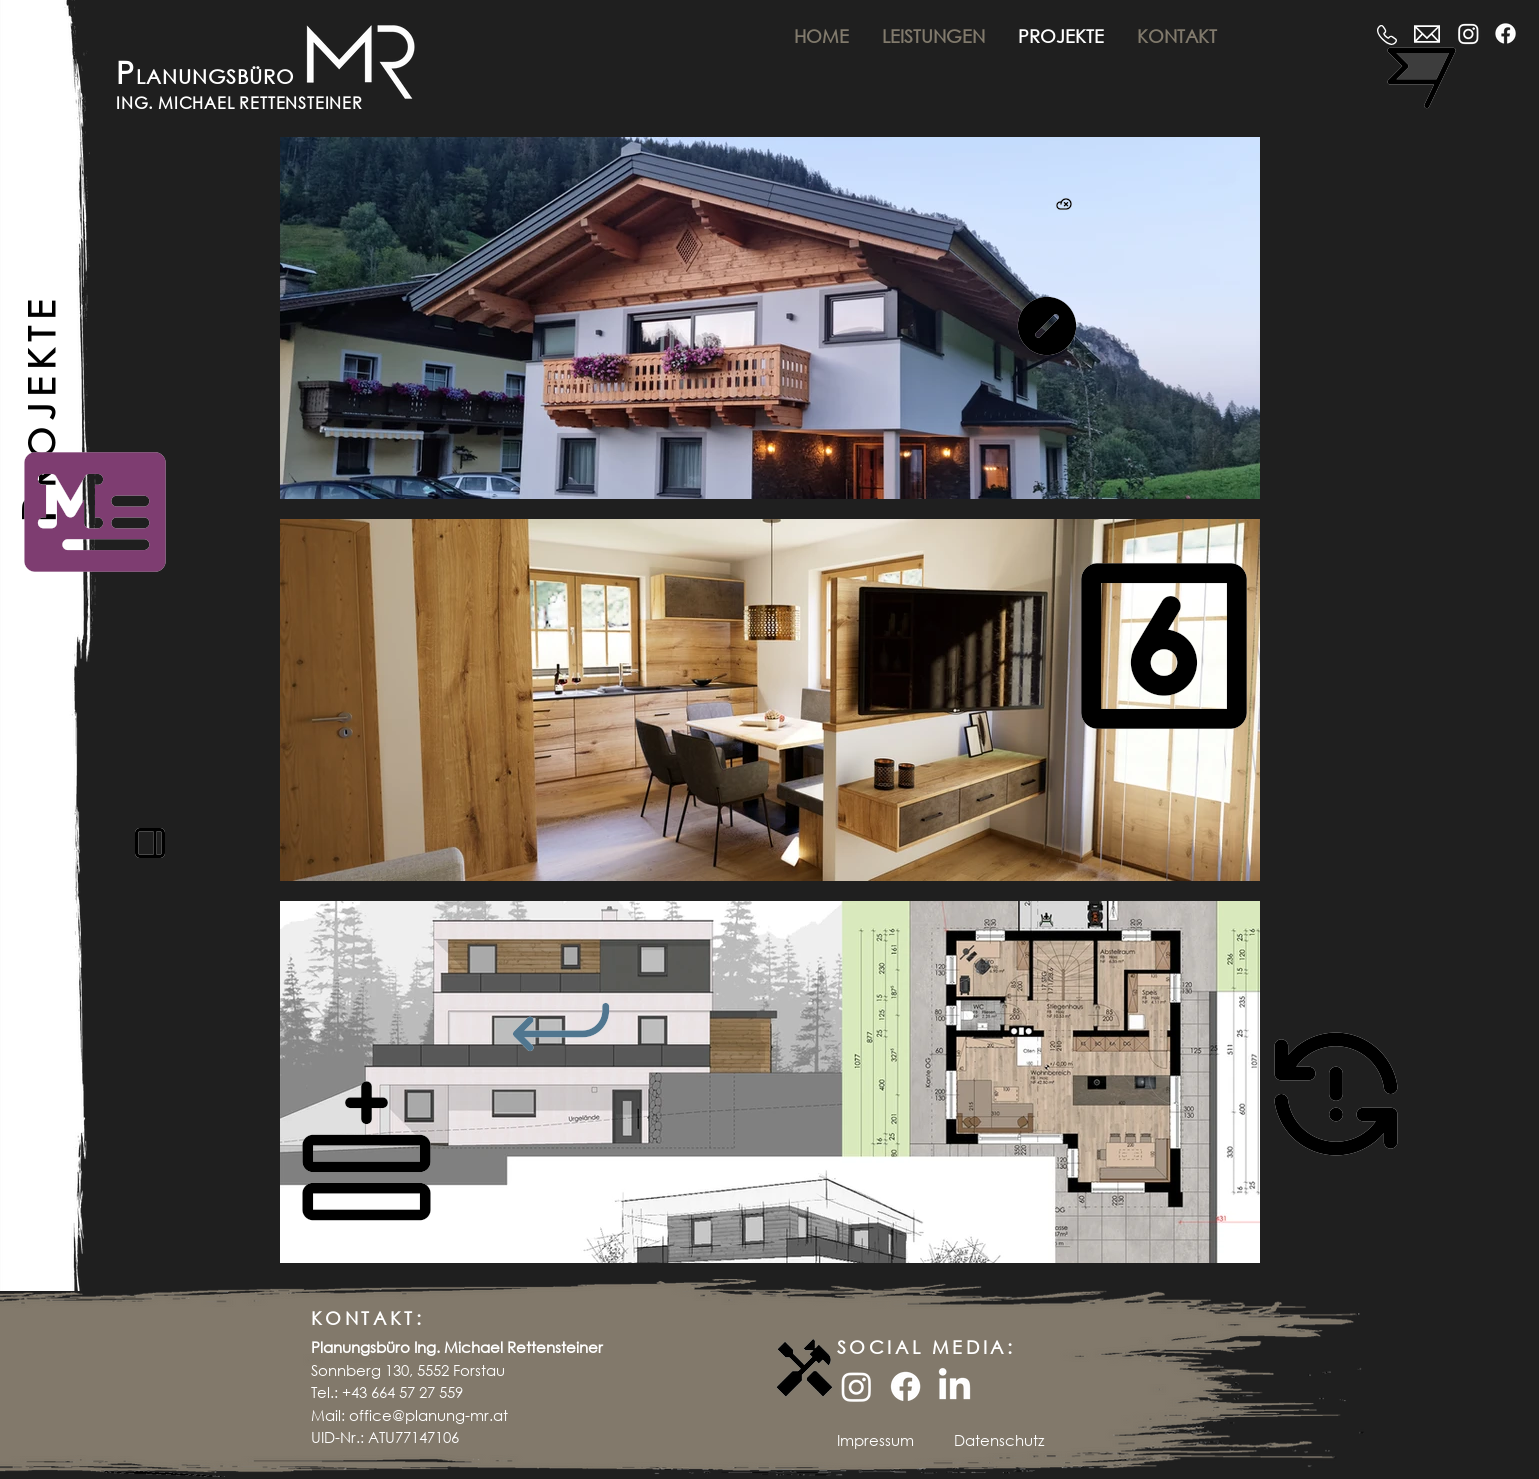 This screenshot has width=1539, height=1479. Describe the element at coordinates (804, 1368) in the screenshot. I see `access tools and settings` at that location.